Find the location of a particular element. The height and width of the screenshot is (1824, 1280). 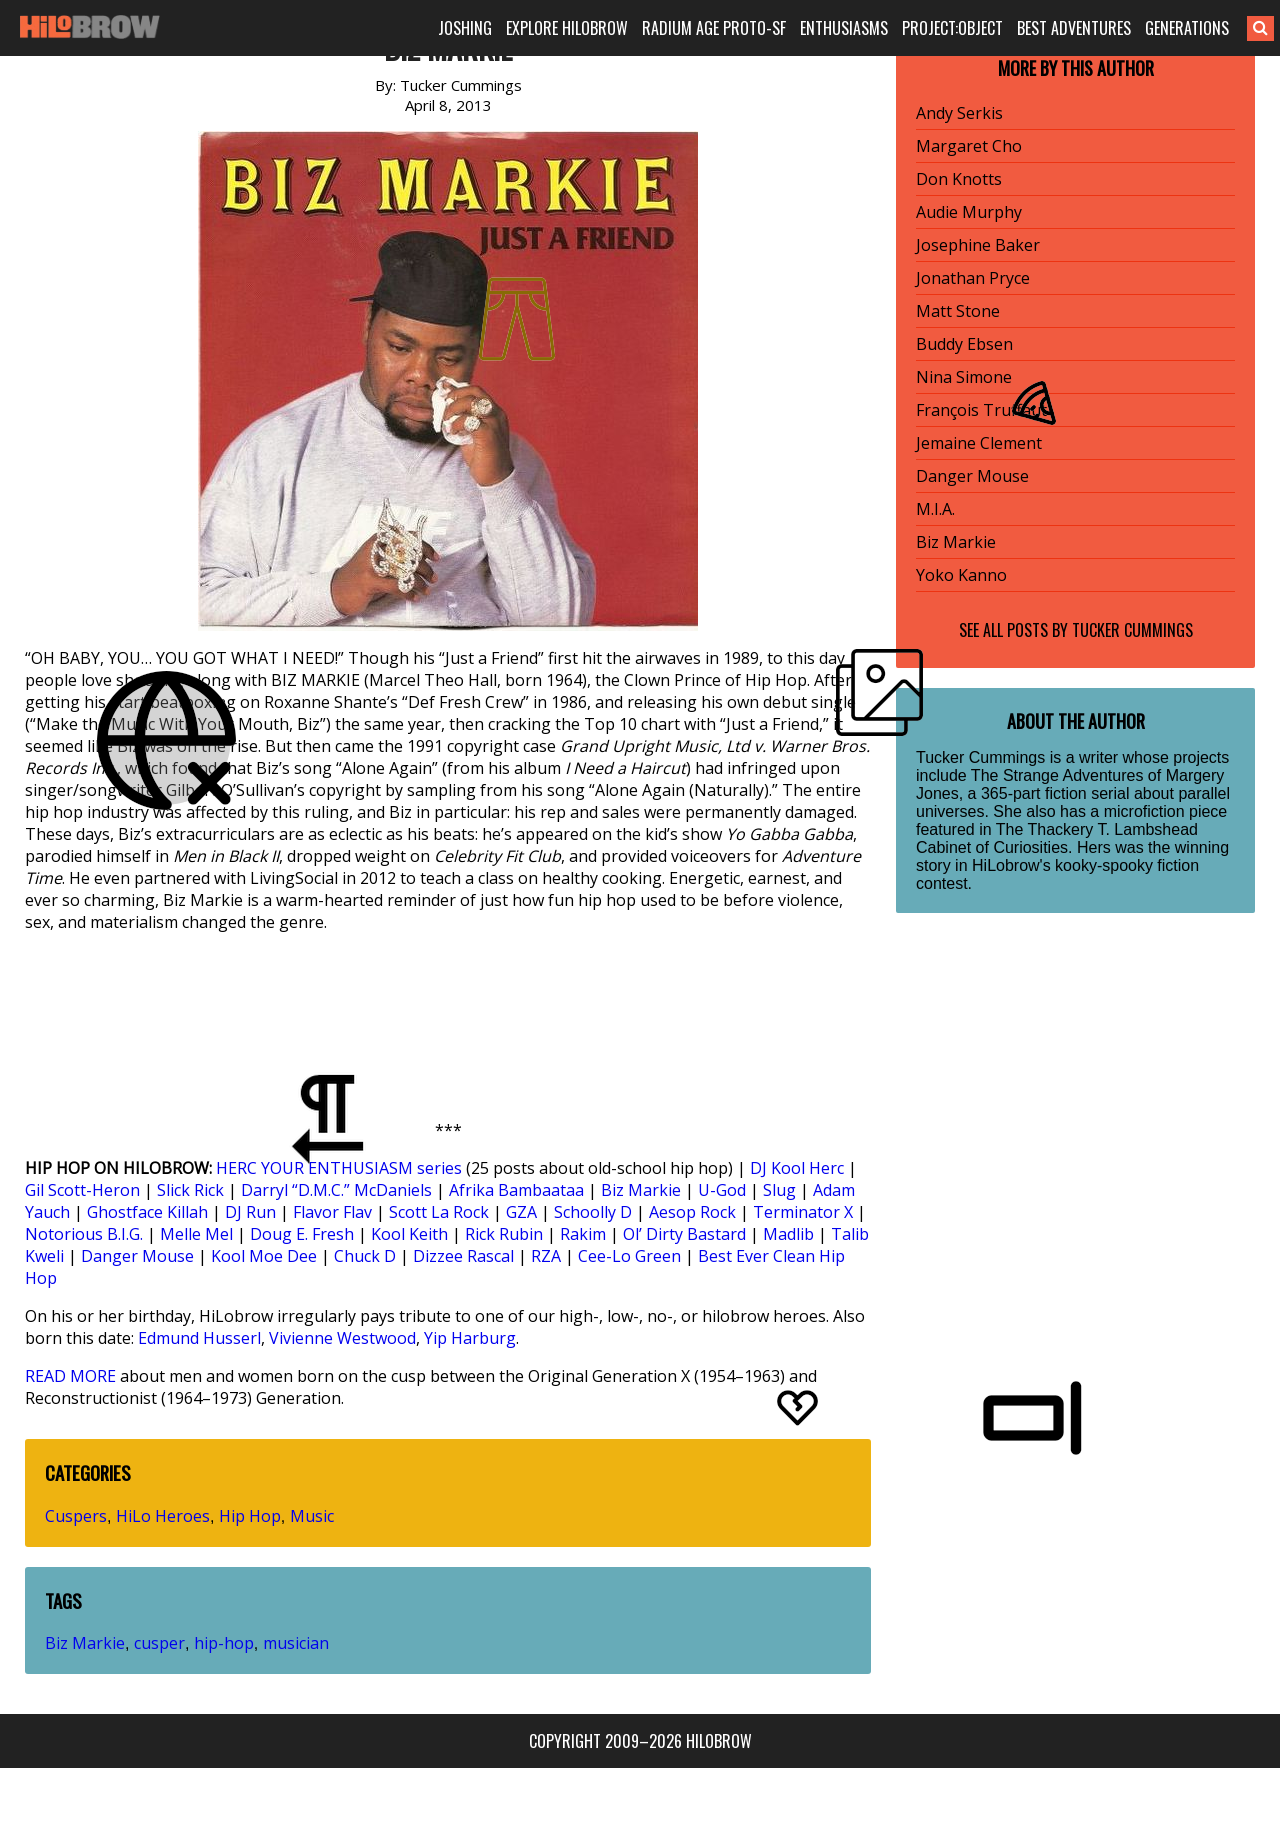

switch text direction to right-to-left is located at coordinates (327, 1119).